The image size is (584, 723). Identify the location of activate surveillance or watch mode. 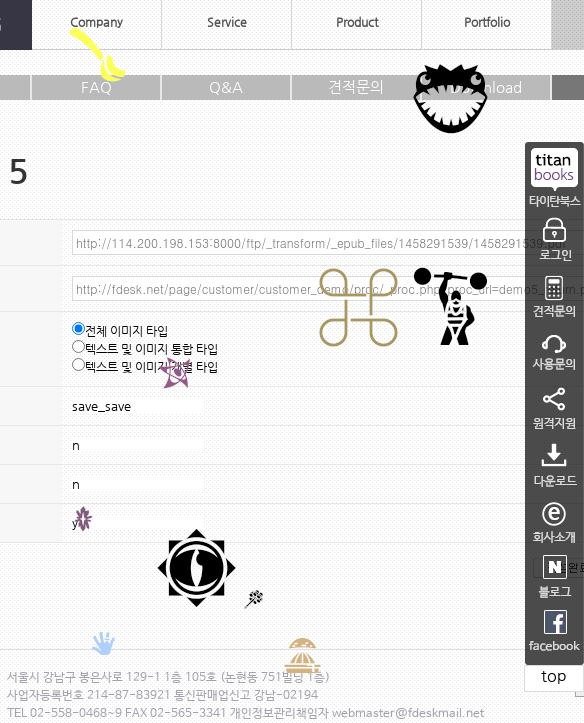
(196, 567).